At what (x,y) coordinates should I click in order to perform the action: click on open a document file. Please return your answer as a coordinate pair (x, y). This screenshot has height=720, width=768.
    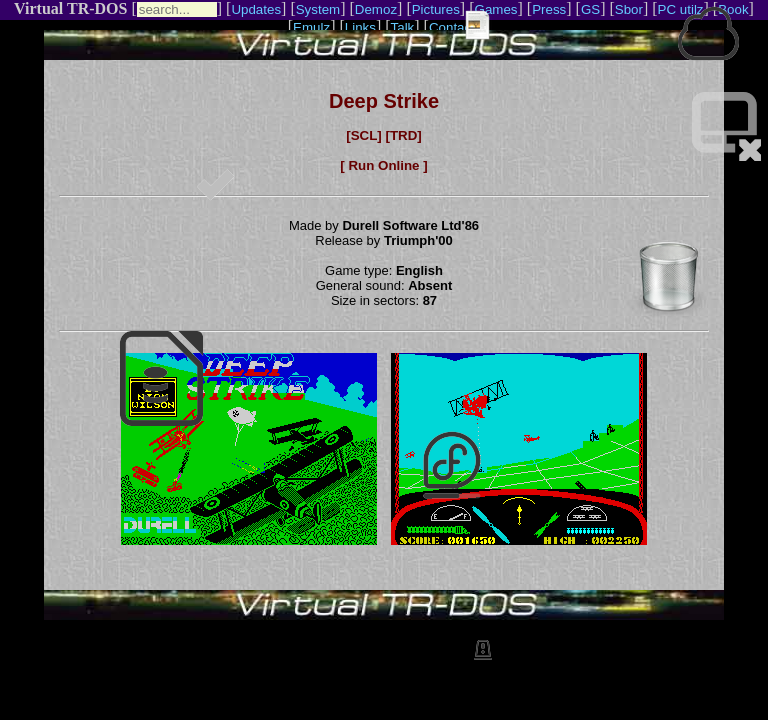
    Looking at the image, I should click on (478, 25).